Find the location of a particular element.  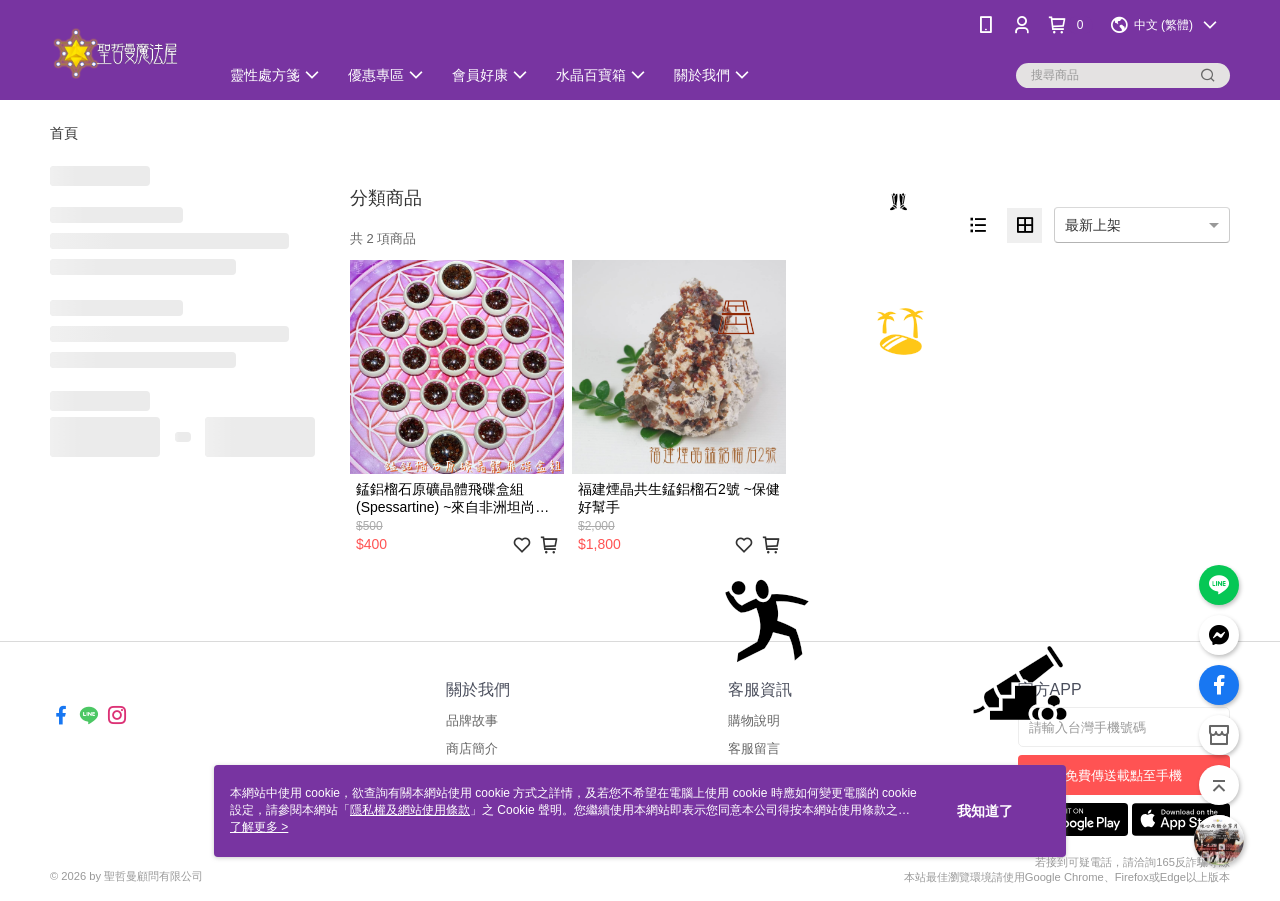

equip leg armor to your character is located at coordinates (898, 201).